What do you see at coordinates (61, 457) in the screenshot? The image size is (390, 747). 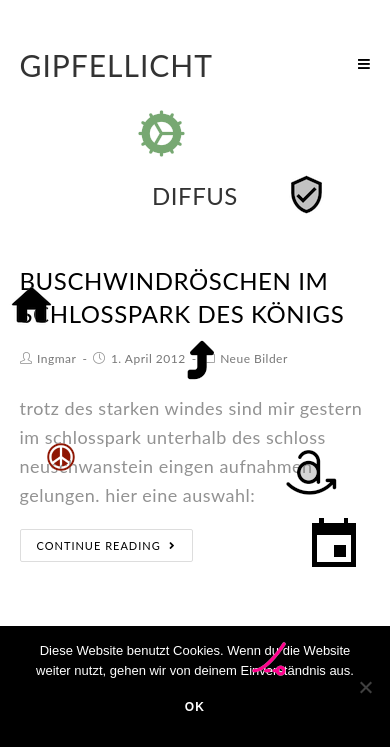 I see `indicates a peaceful or non-violent mode` at bounding box center [61, 457].